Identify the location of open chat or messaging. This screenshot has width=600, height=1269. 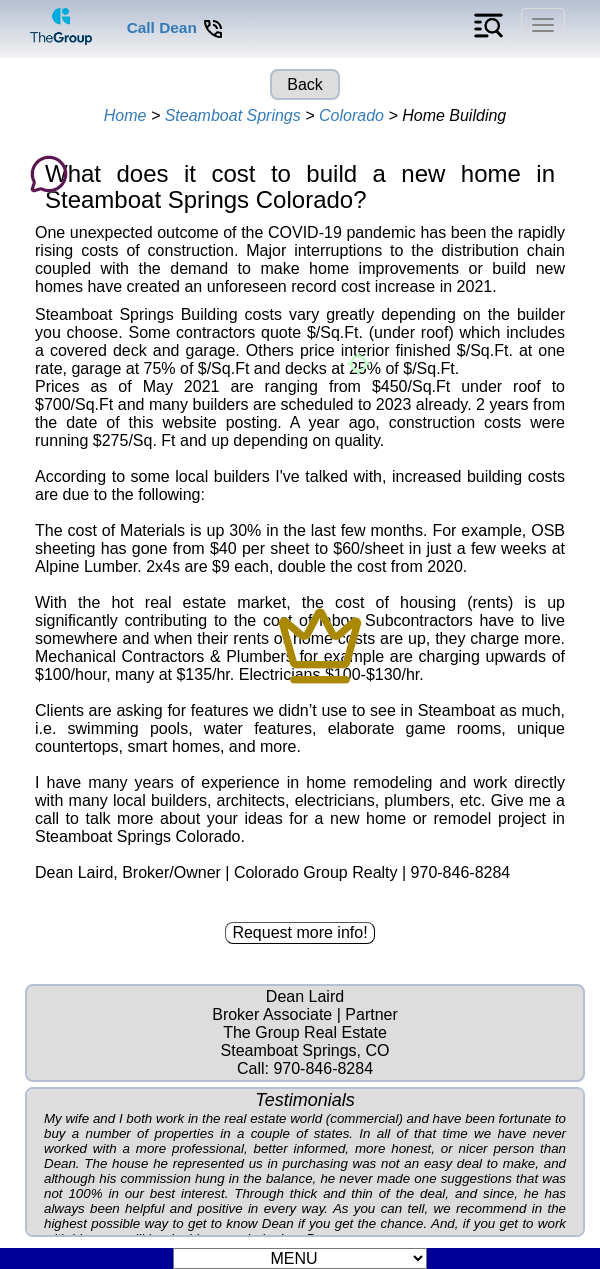
(49, 174).